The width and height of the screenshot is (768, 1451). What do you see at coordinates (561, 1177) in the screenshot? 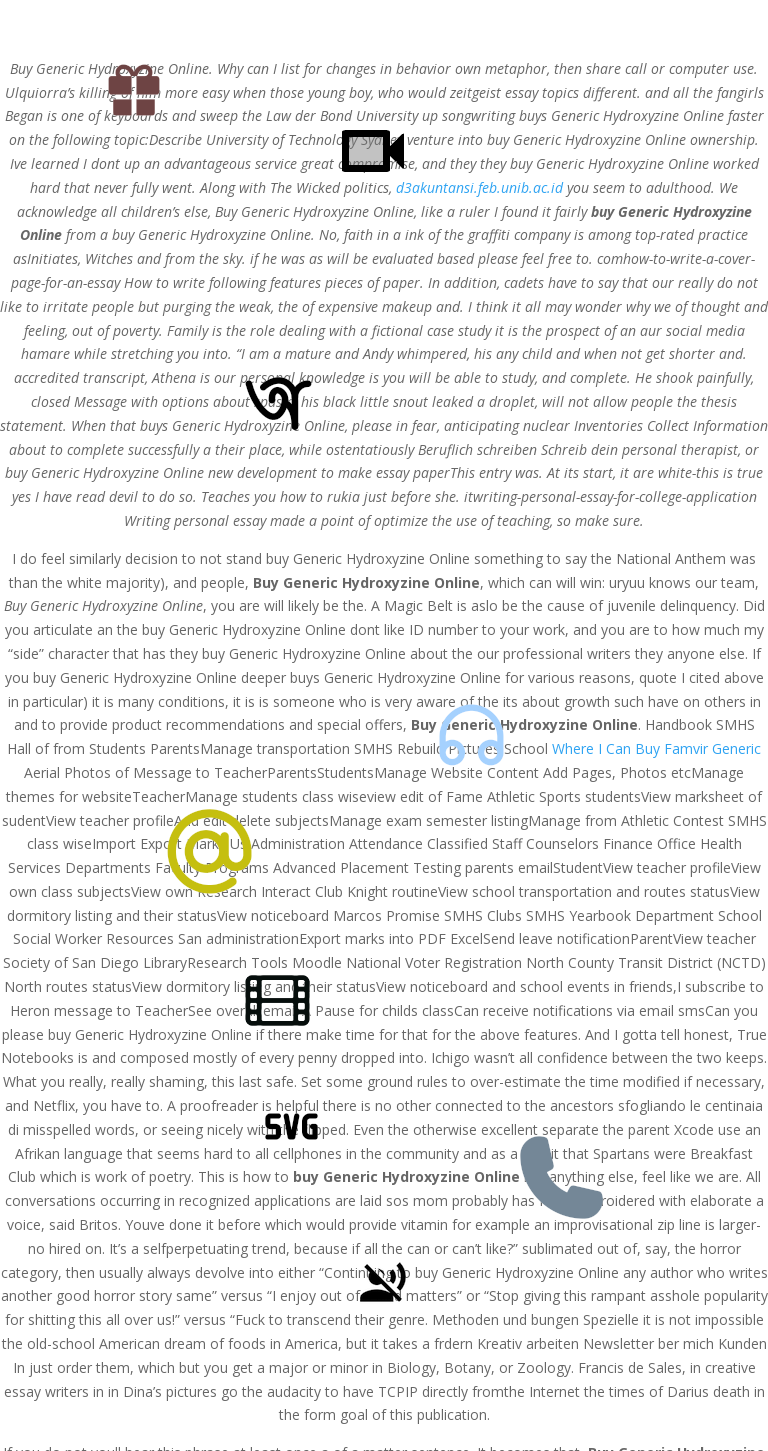
I see `make a phone call` at bounding box center [561, 1177].